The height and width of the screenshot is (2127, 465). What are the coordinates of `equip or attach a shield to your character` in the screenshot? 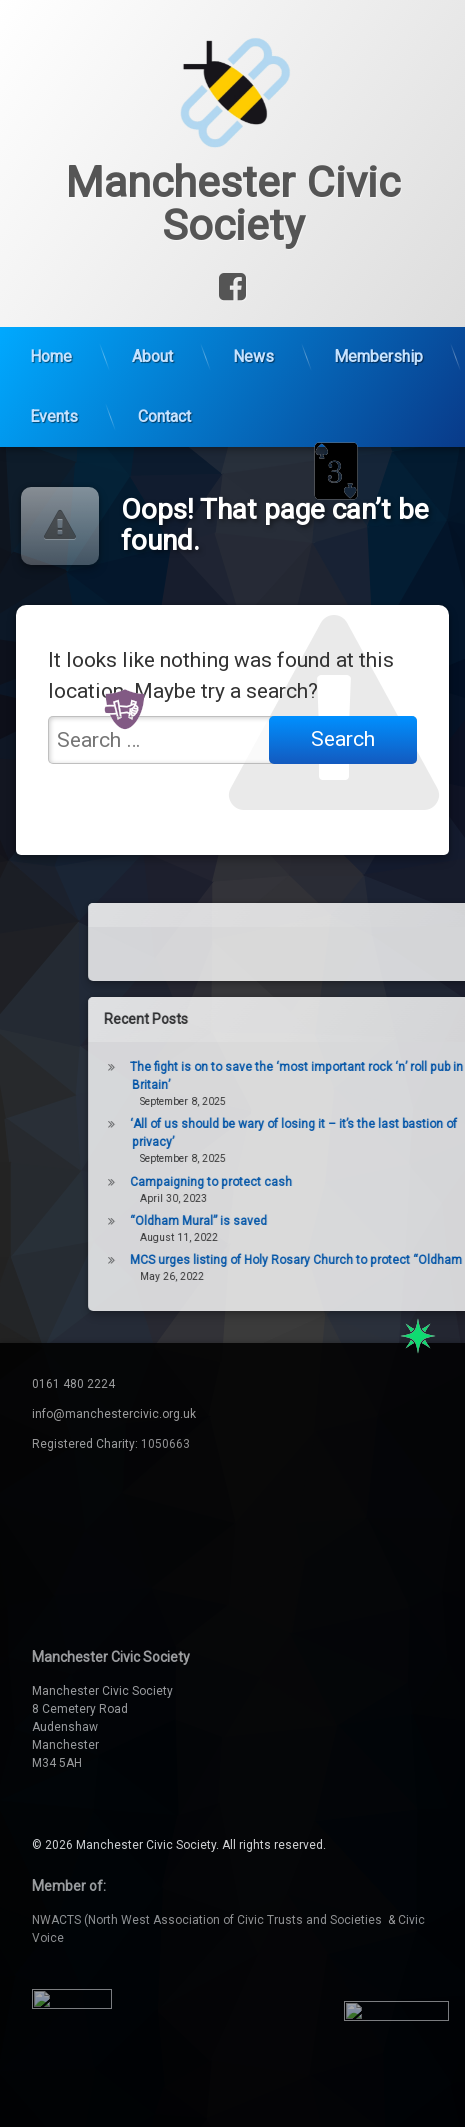 It's located at (125, 709).